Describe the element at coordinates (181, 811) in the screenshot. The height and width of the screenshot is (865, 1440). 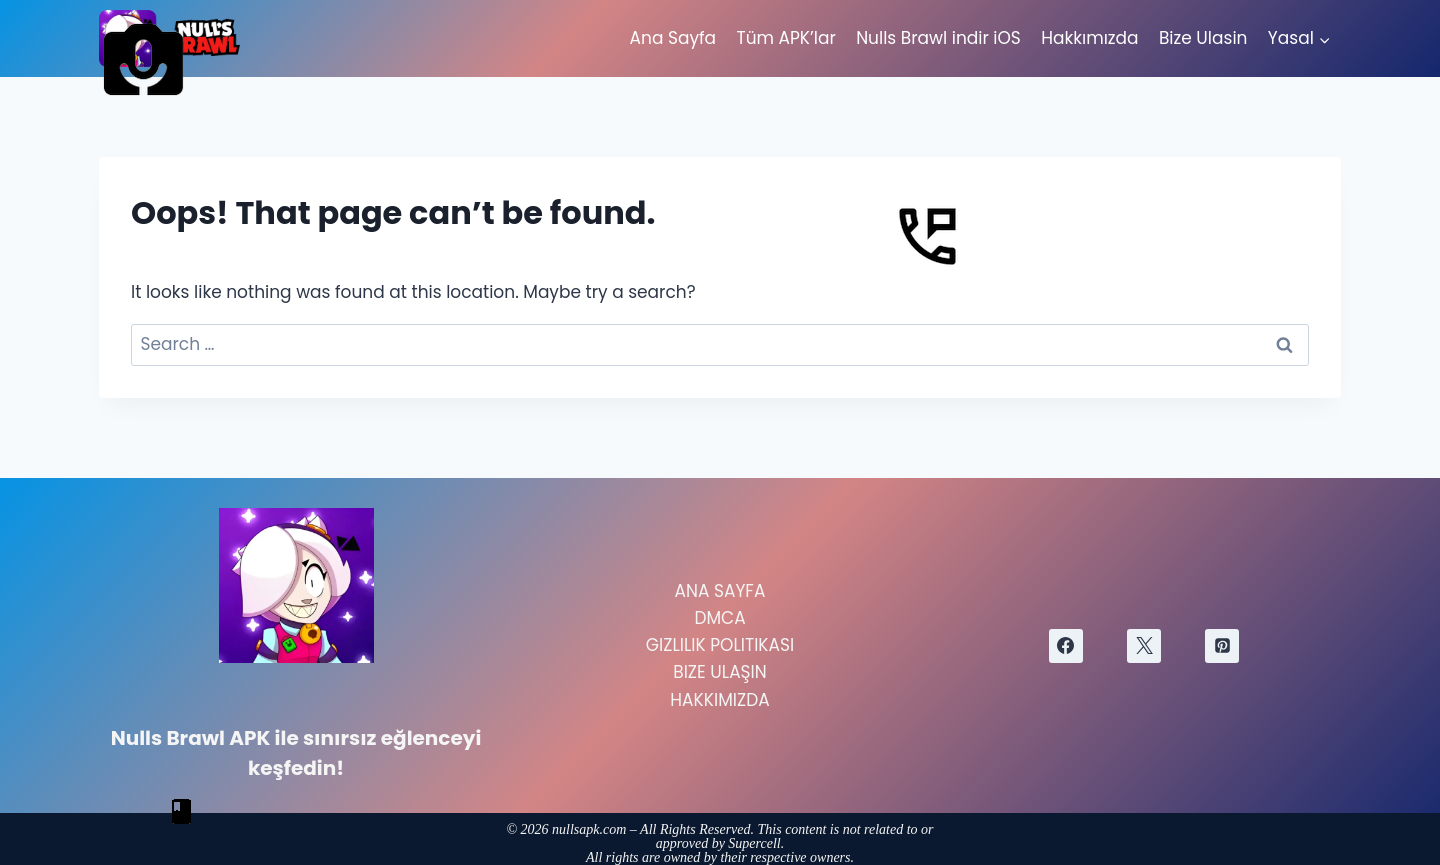
I see `open reading or ebook library` at that location.